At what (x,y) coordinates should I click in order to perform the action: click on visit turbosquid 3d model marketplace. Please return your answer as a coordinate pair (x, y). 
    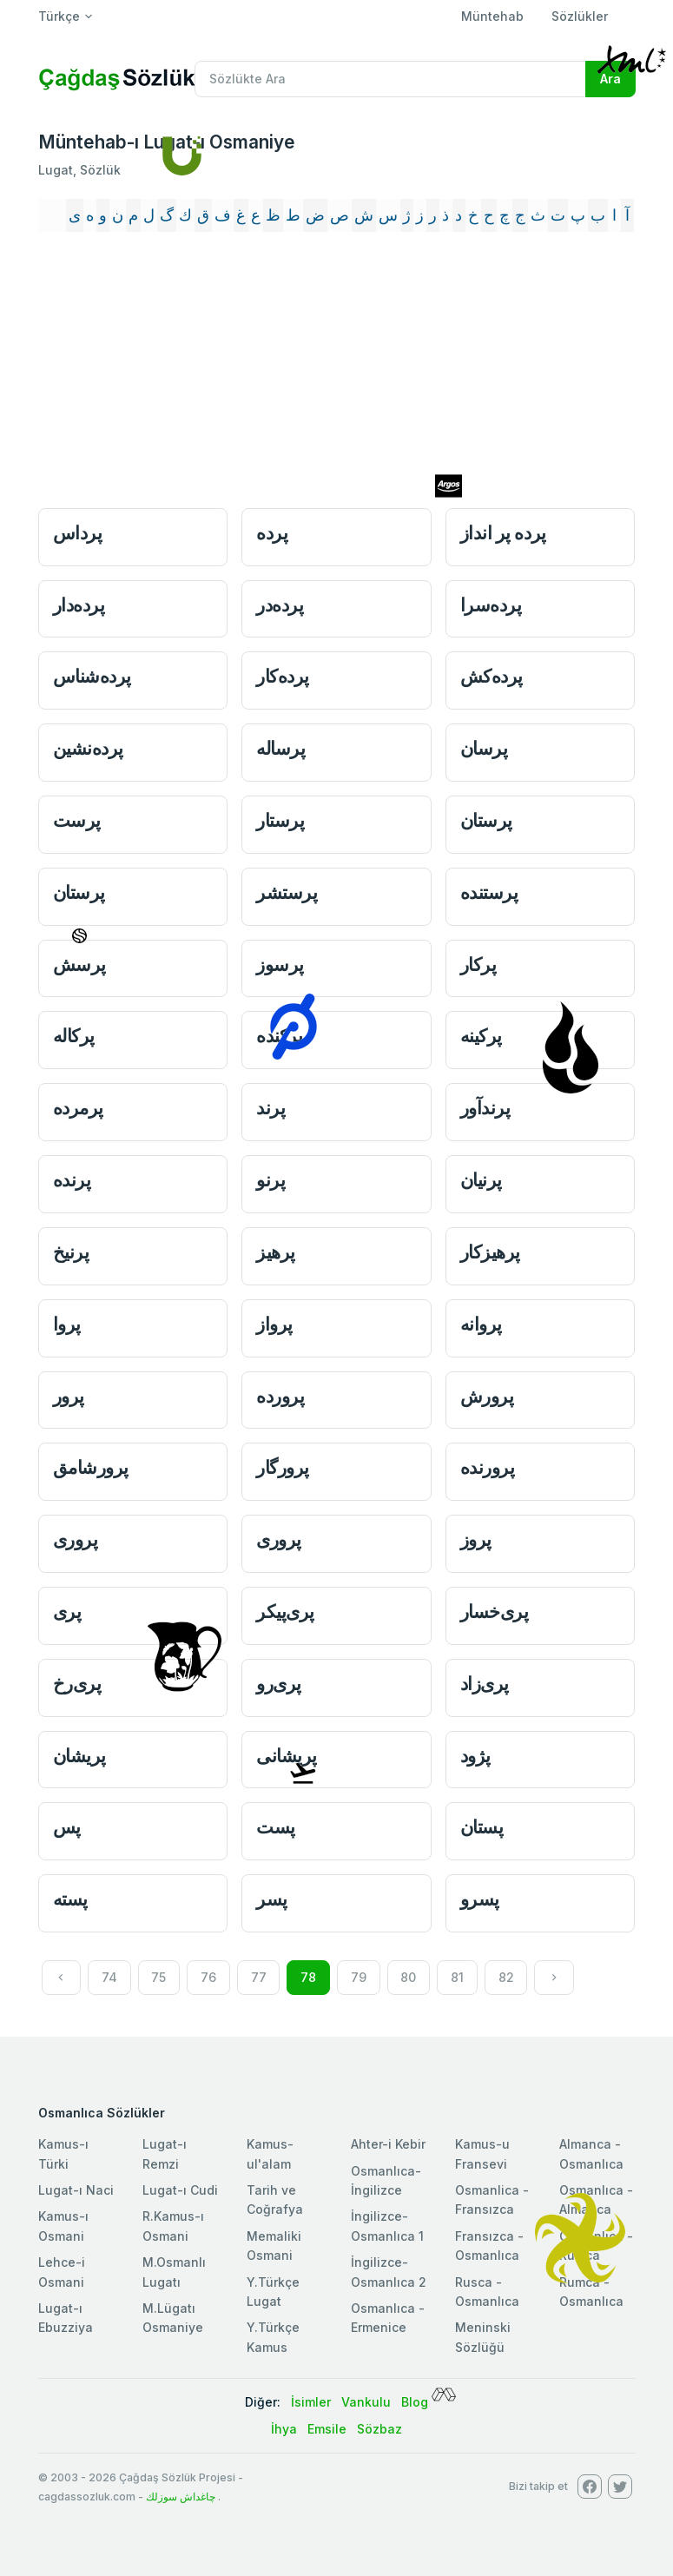
    Looking at the image, I should click on (580, 2238).